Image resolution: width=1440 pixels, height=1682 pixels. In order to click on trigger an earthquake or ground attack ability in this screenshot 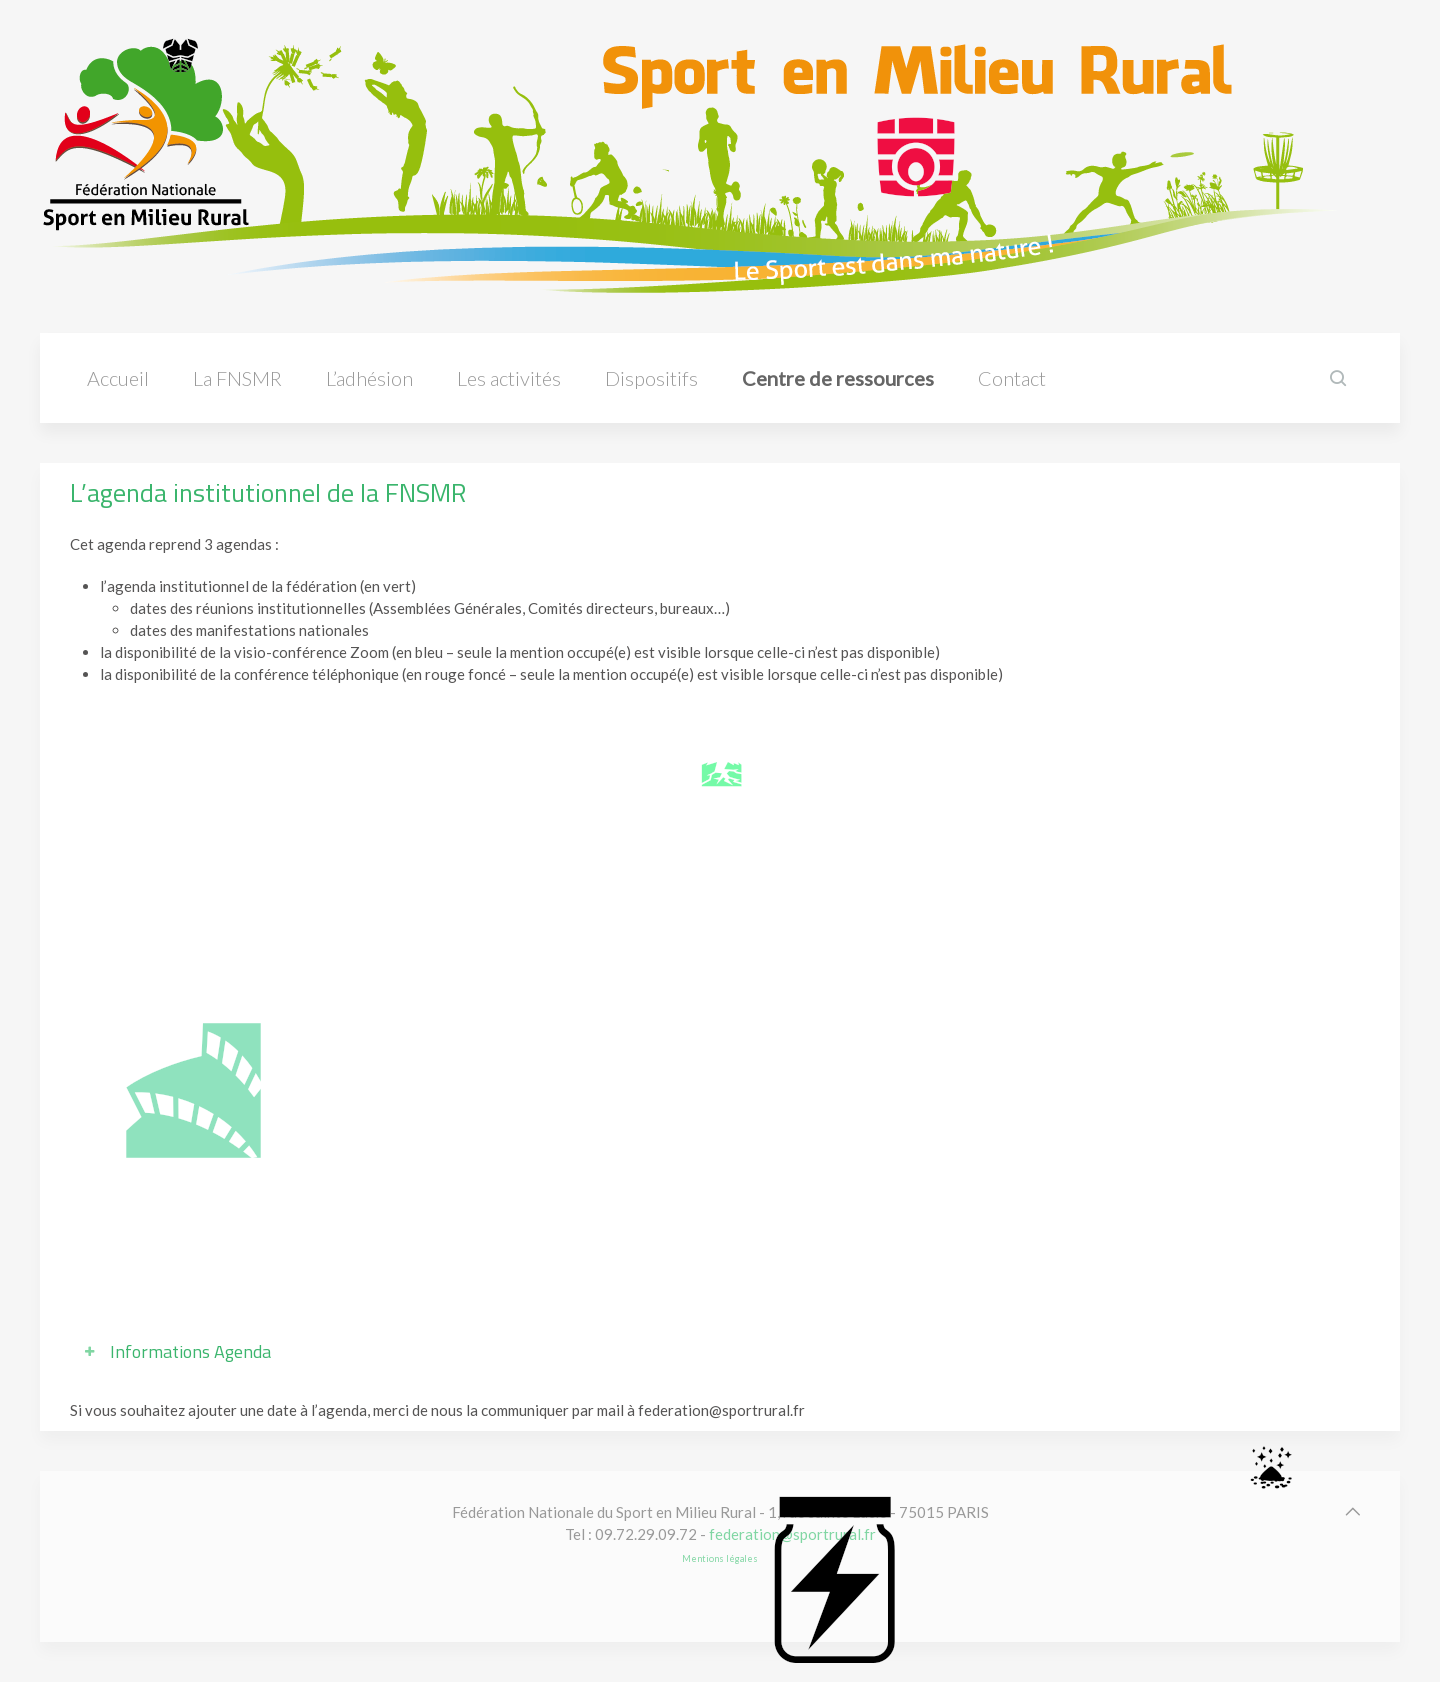, I will do `click(721, 766)`.